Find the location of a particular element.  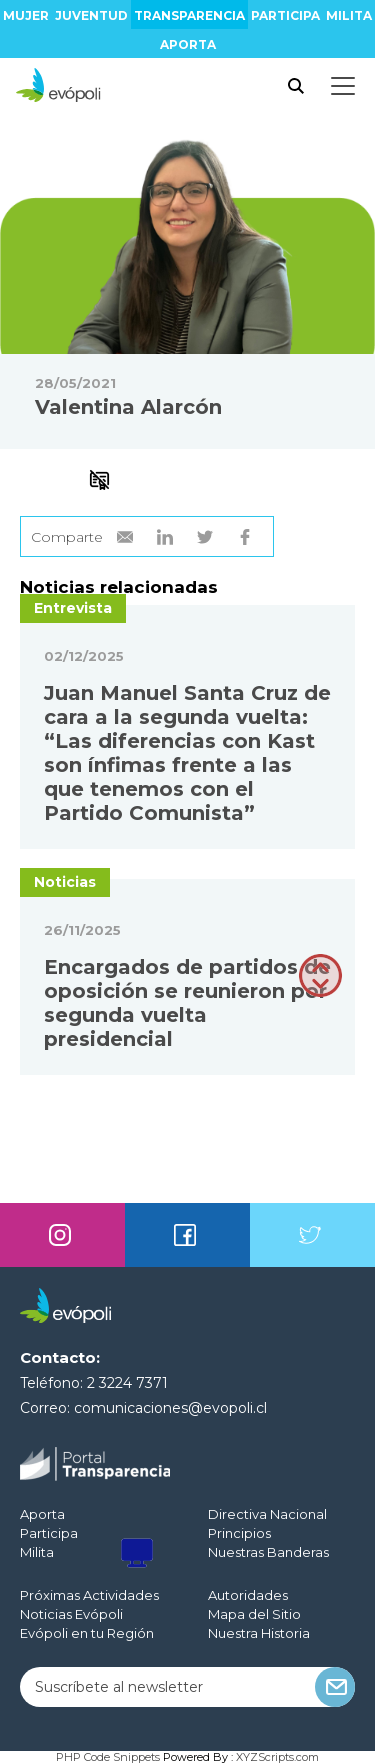

expand or collapse a section is located at coordinates (320, 975).